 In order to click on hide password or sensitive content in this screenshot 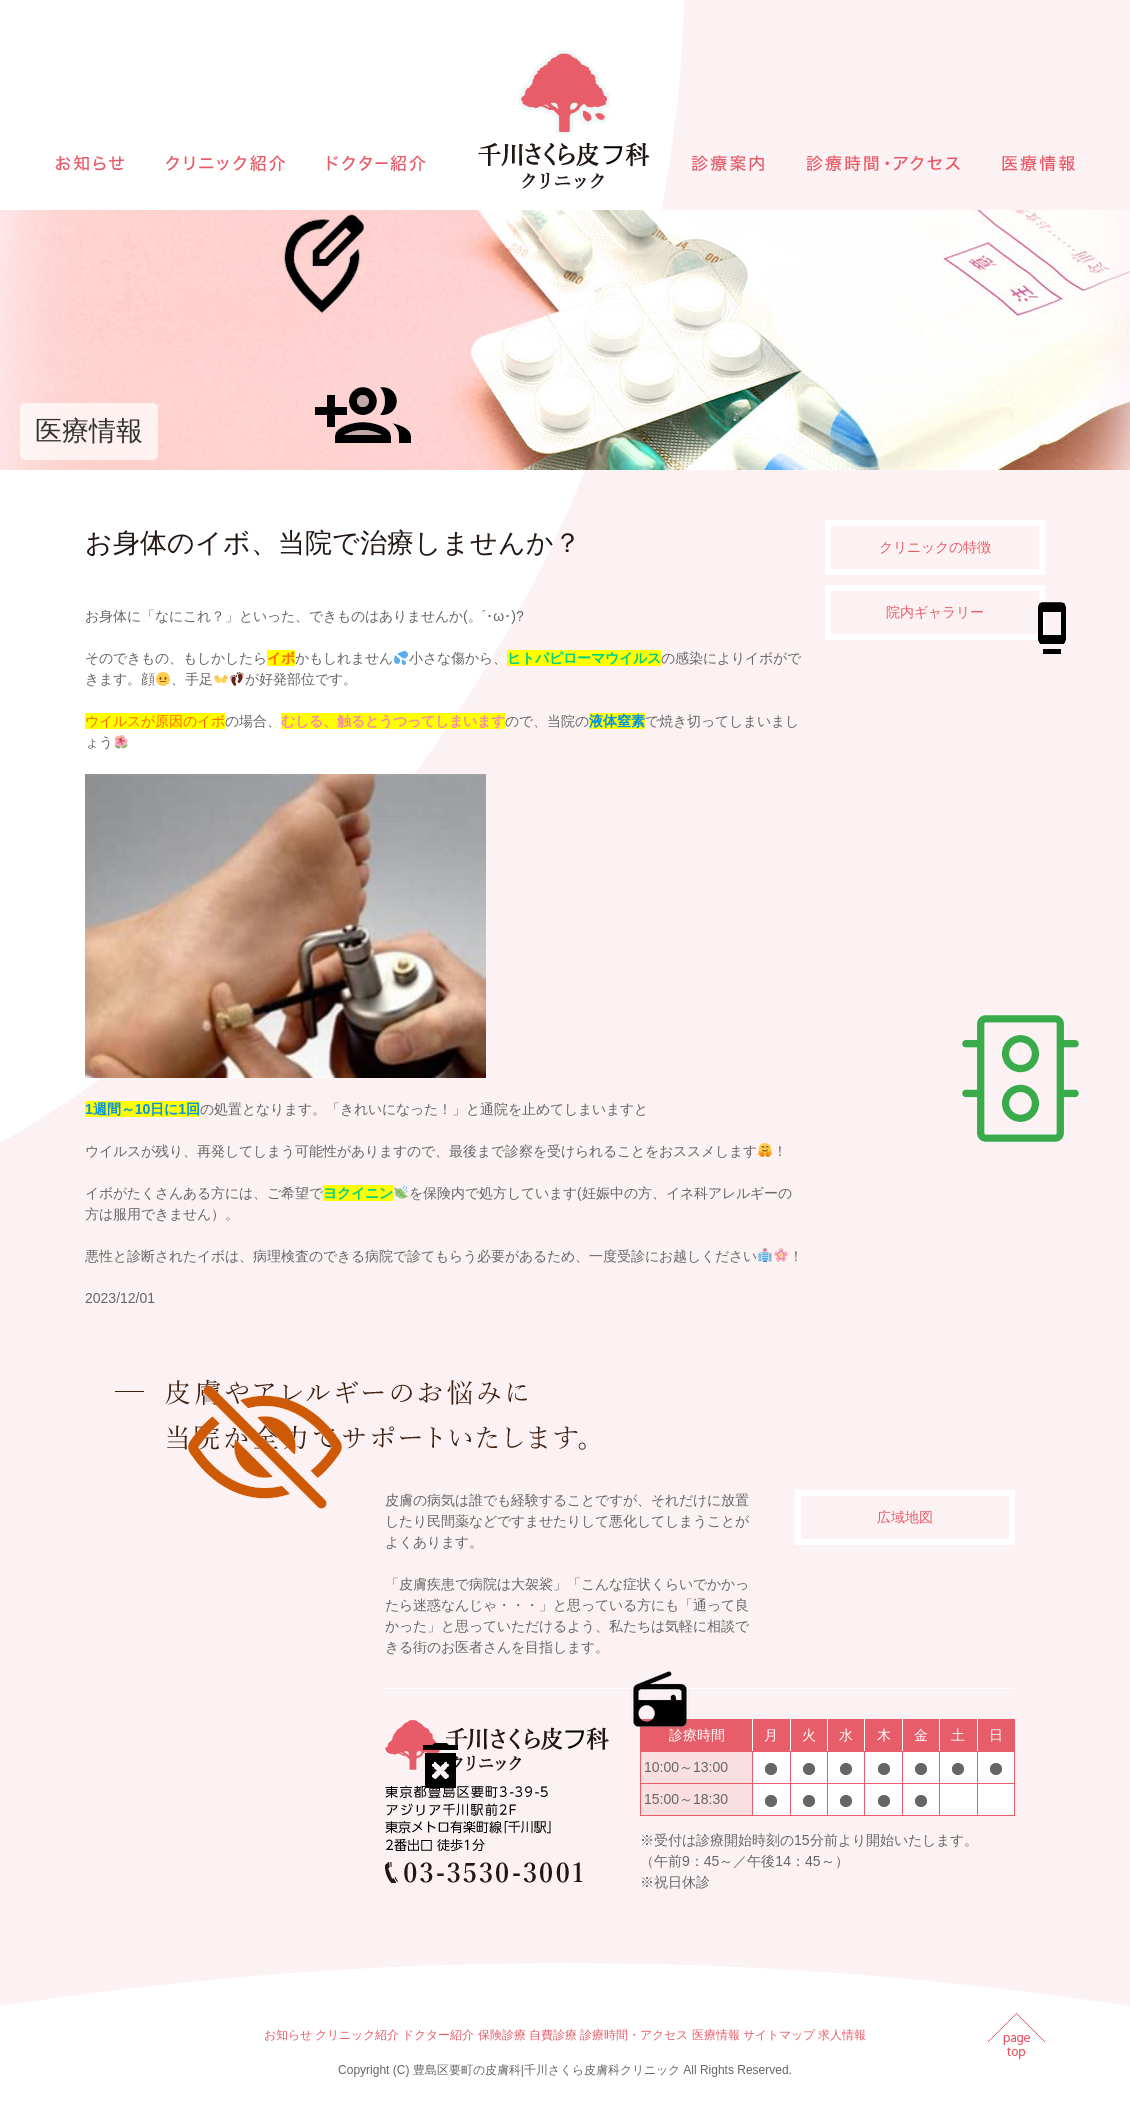, I will do `click(265, 1447)`.